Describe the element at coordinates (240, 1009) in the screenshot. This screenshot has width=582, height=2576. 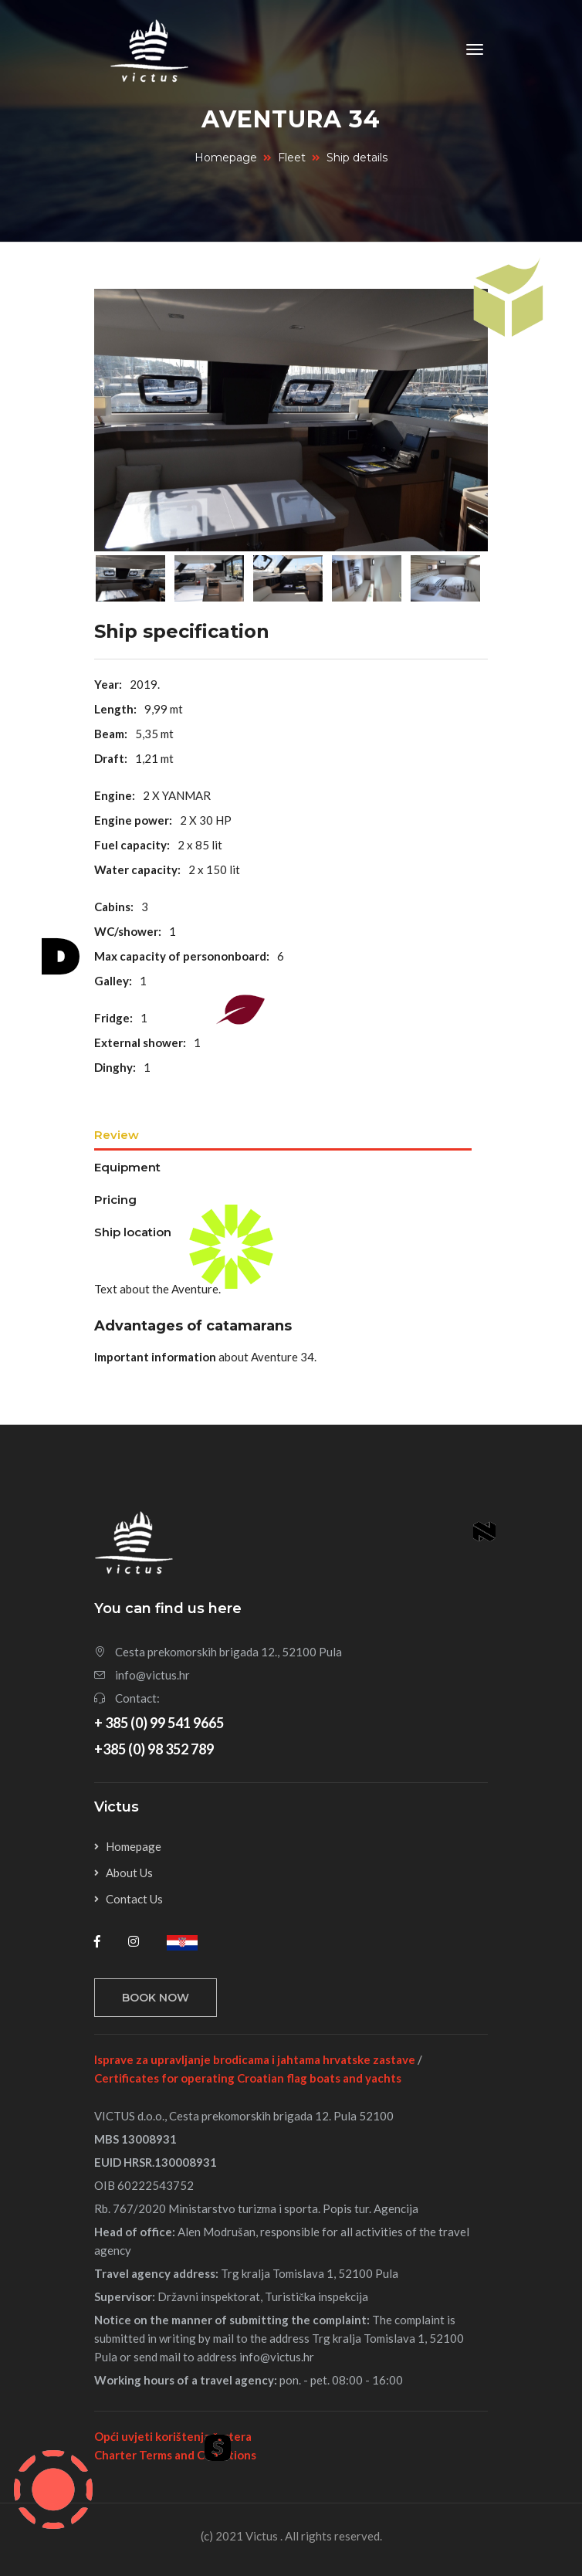
I see `chia network logo` at that location.